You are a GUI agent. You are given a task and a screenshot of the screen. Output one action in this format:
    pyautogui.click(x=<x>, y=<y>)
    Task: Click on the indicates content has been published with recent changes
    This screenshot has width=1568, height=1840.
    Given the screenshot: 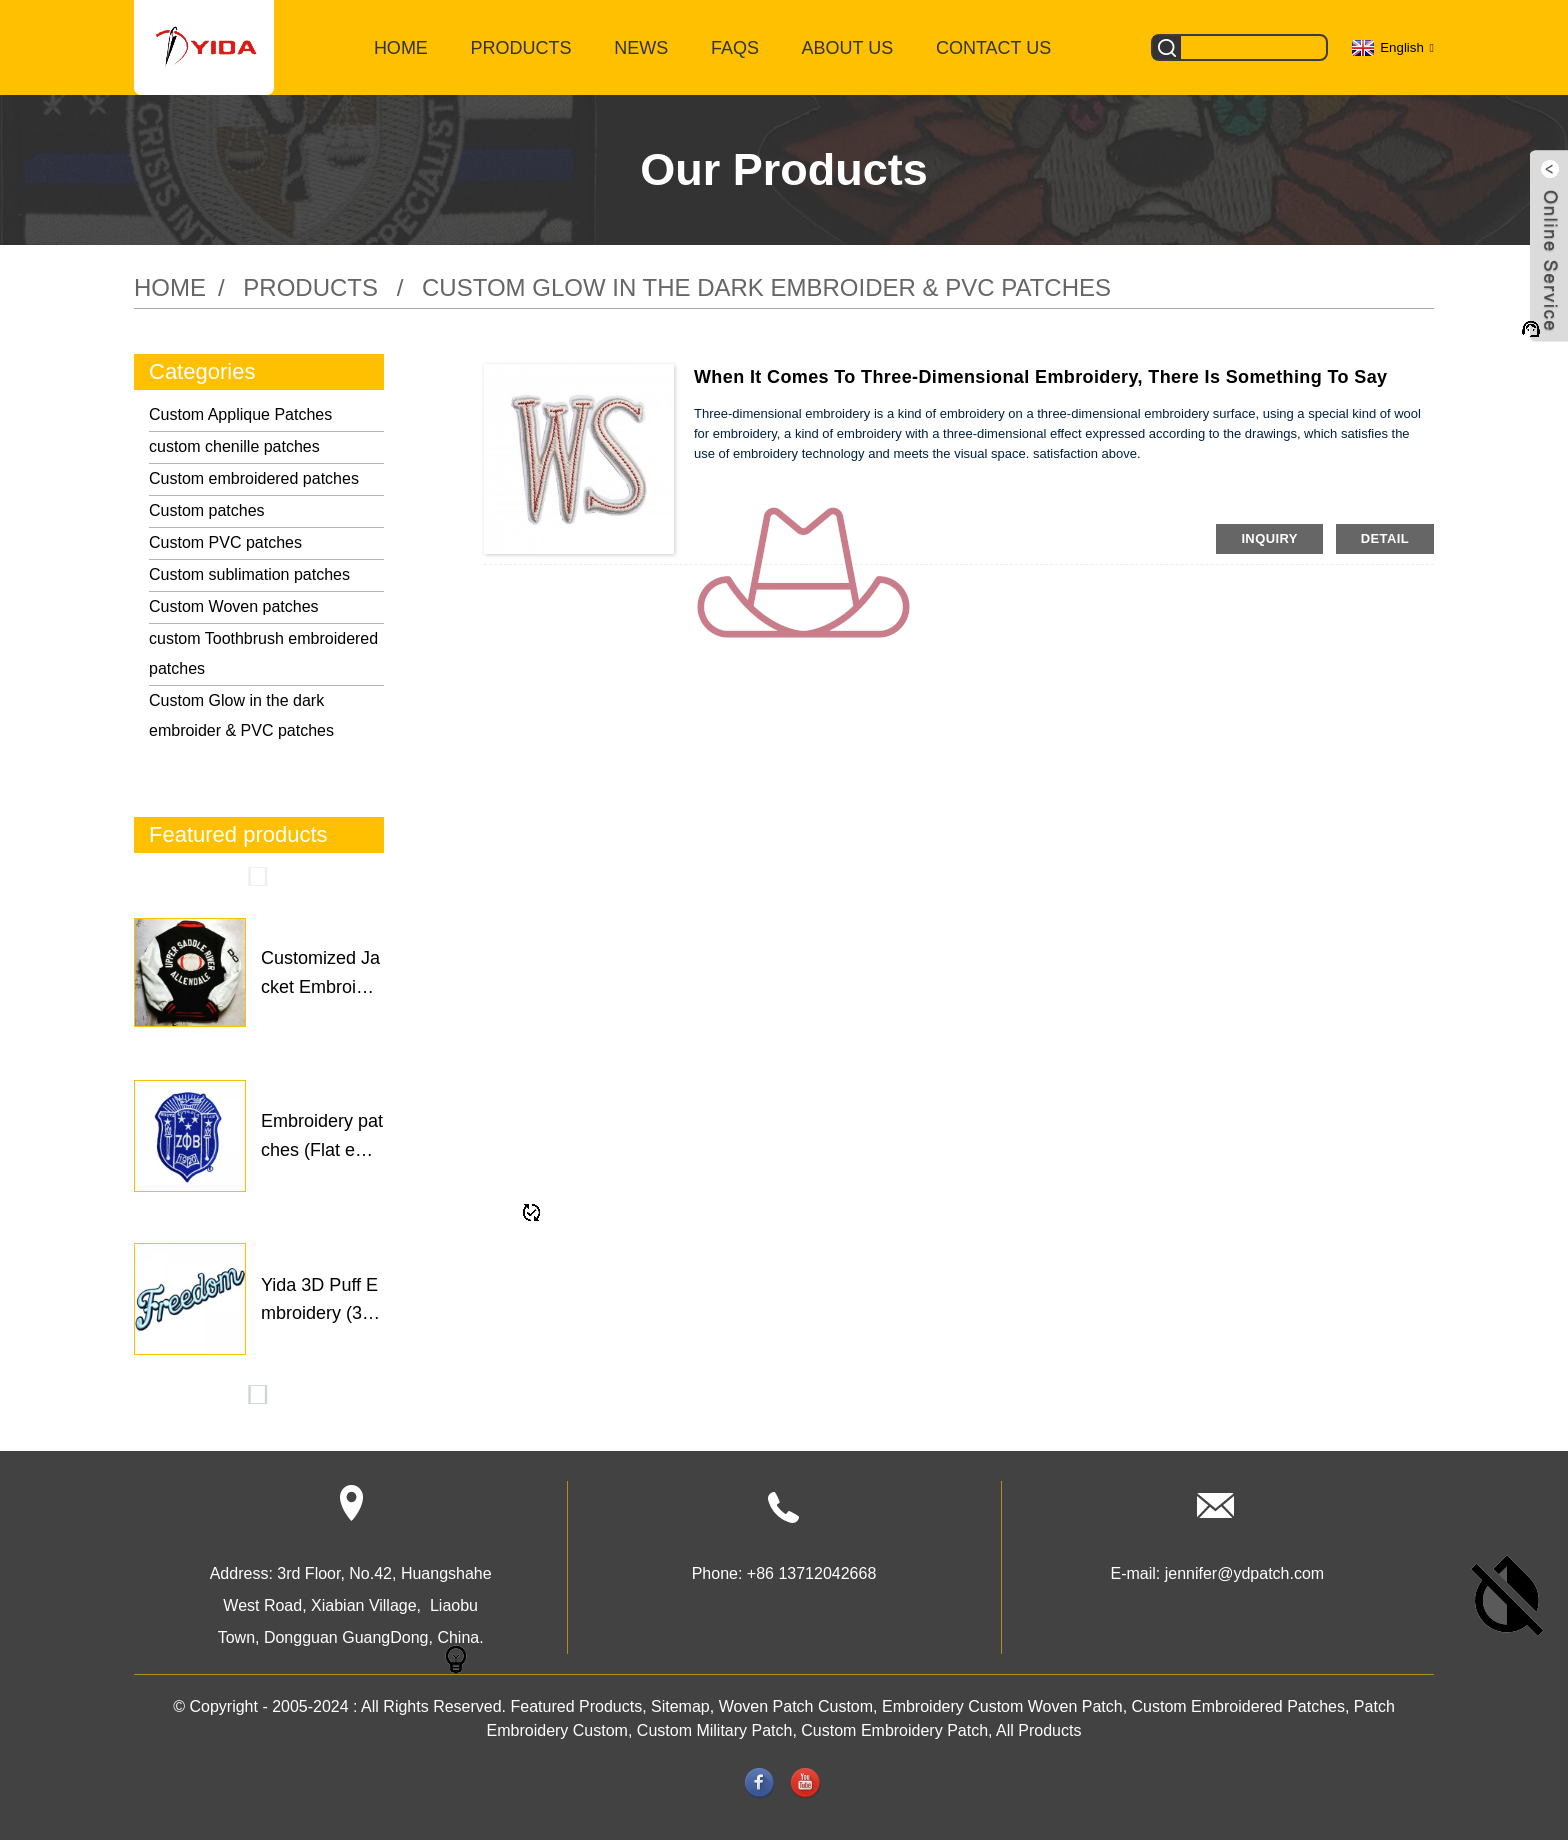 What is the action you would take?
    pyautogui.click(x=531, y=1212)
    